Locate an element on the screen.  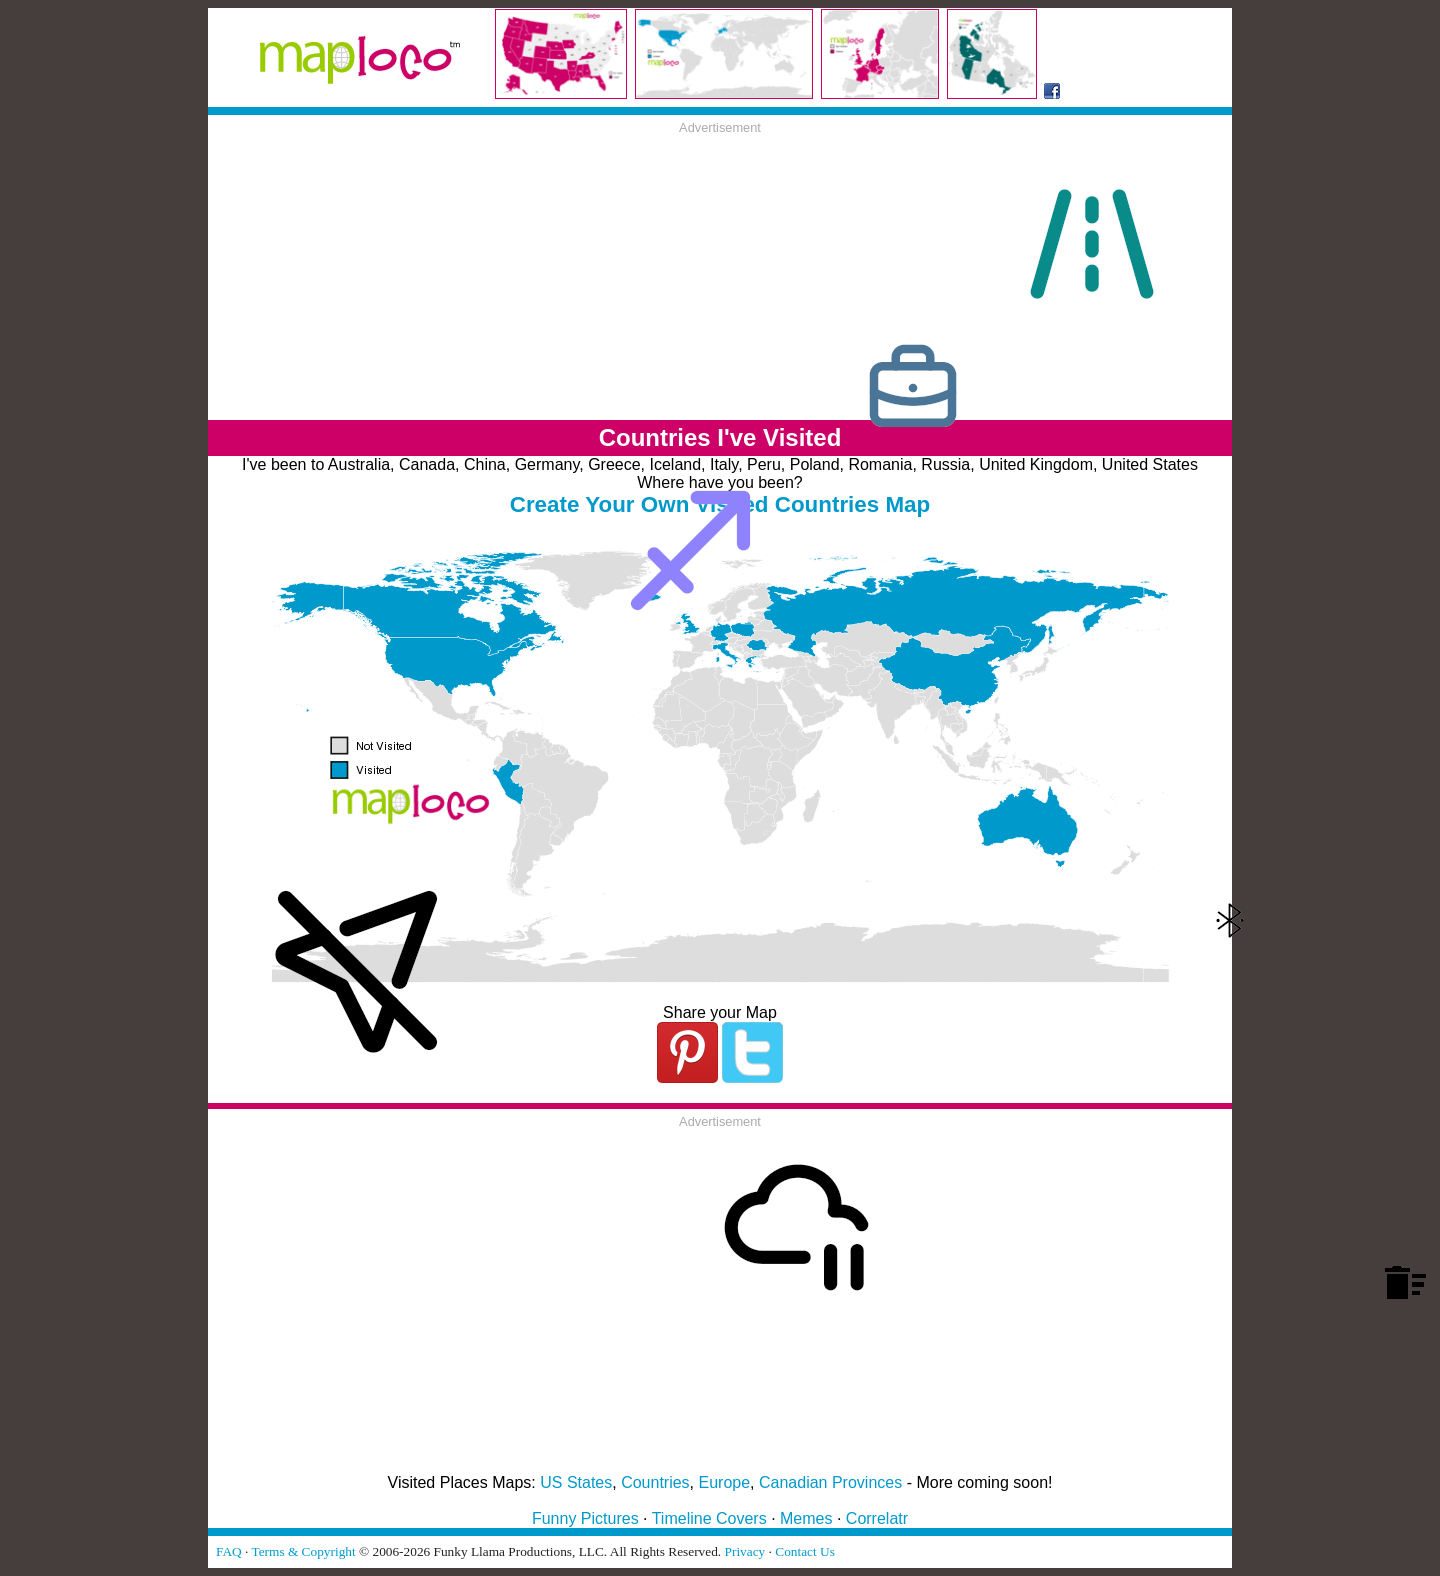
delete all selected items is located at coordinates (1405, 1282).